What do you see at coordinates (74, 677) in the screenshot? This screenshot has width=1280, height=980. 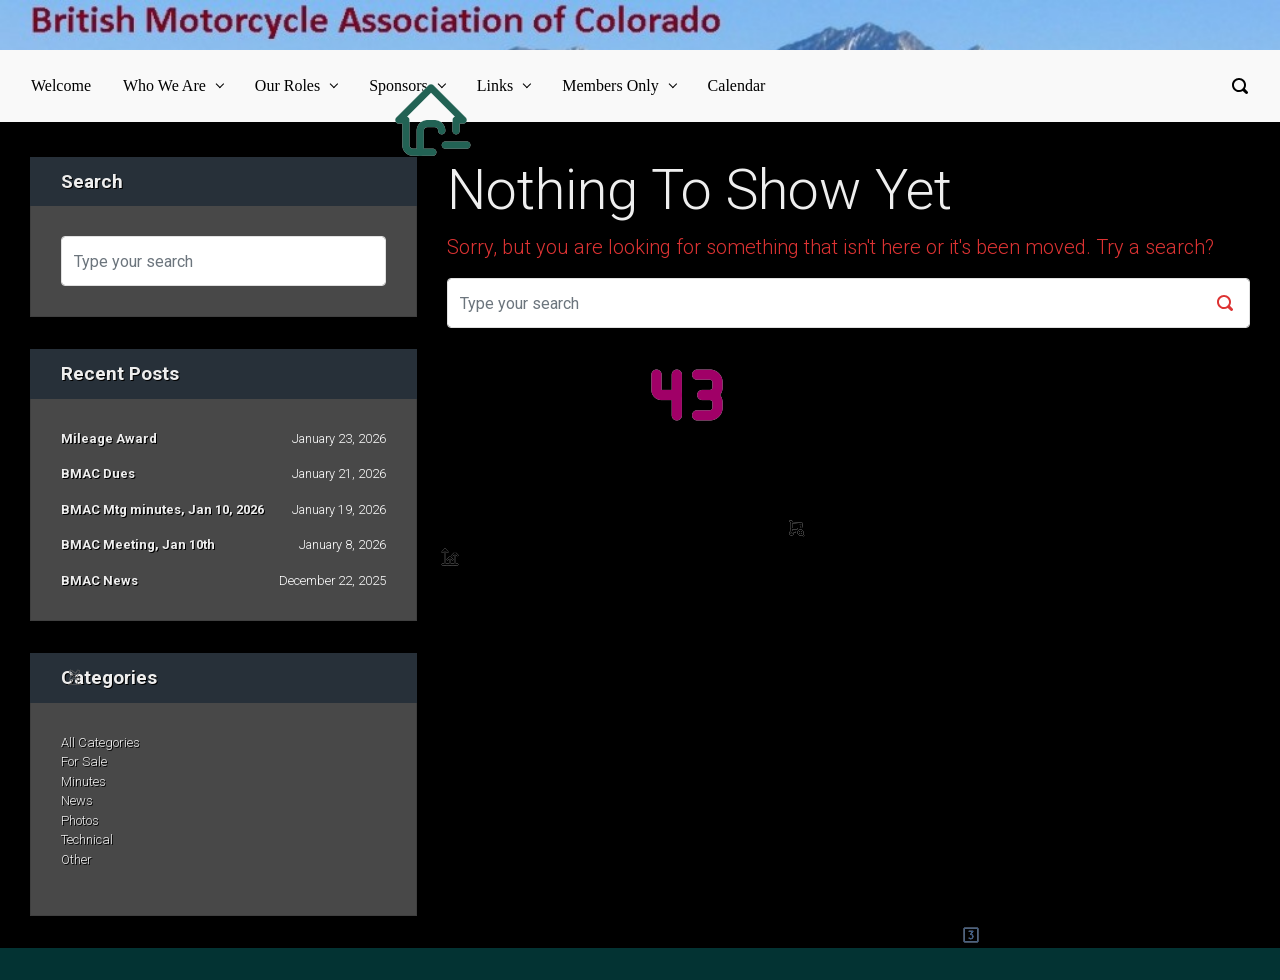 I see `access wind energy or renewable power settings` at bounding box center [74, 677].